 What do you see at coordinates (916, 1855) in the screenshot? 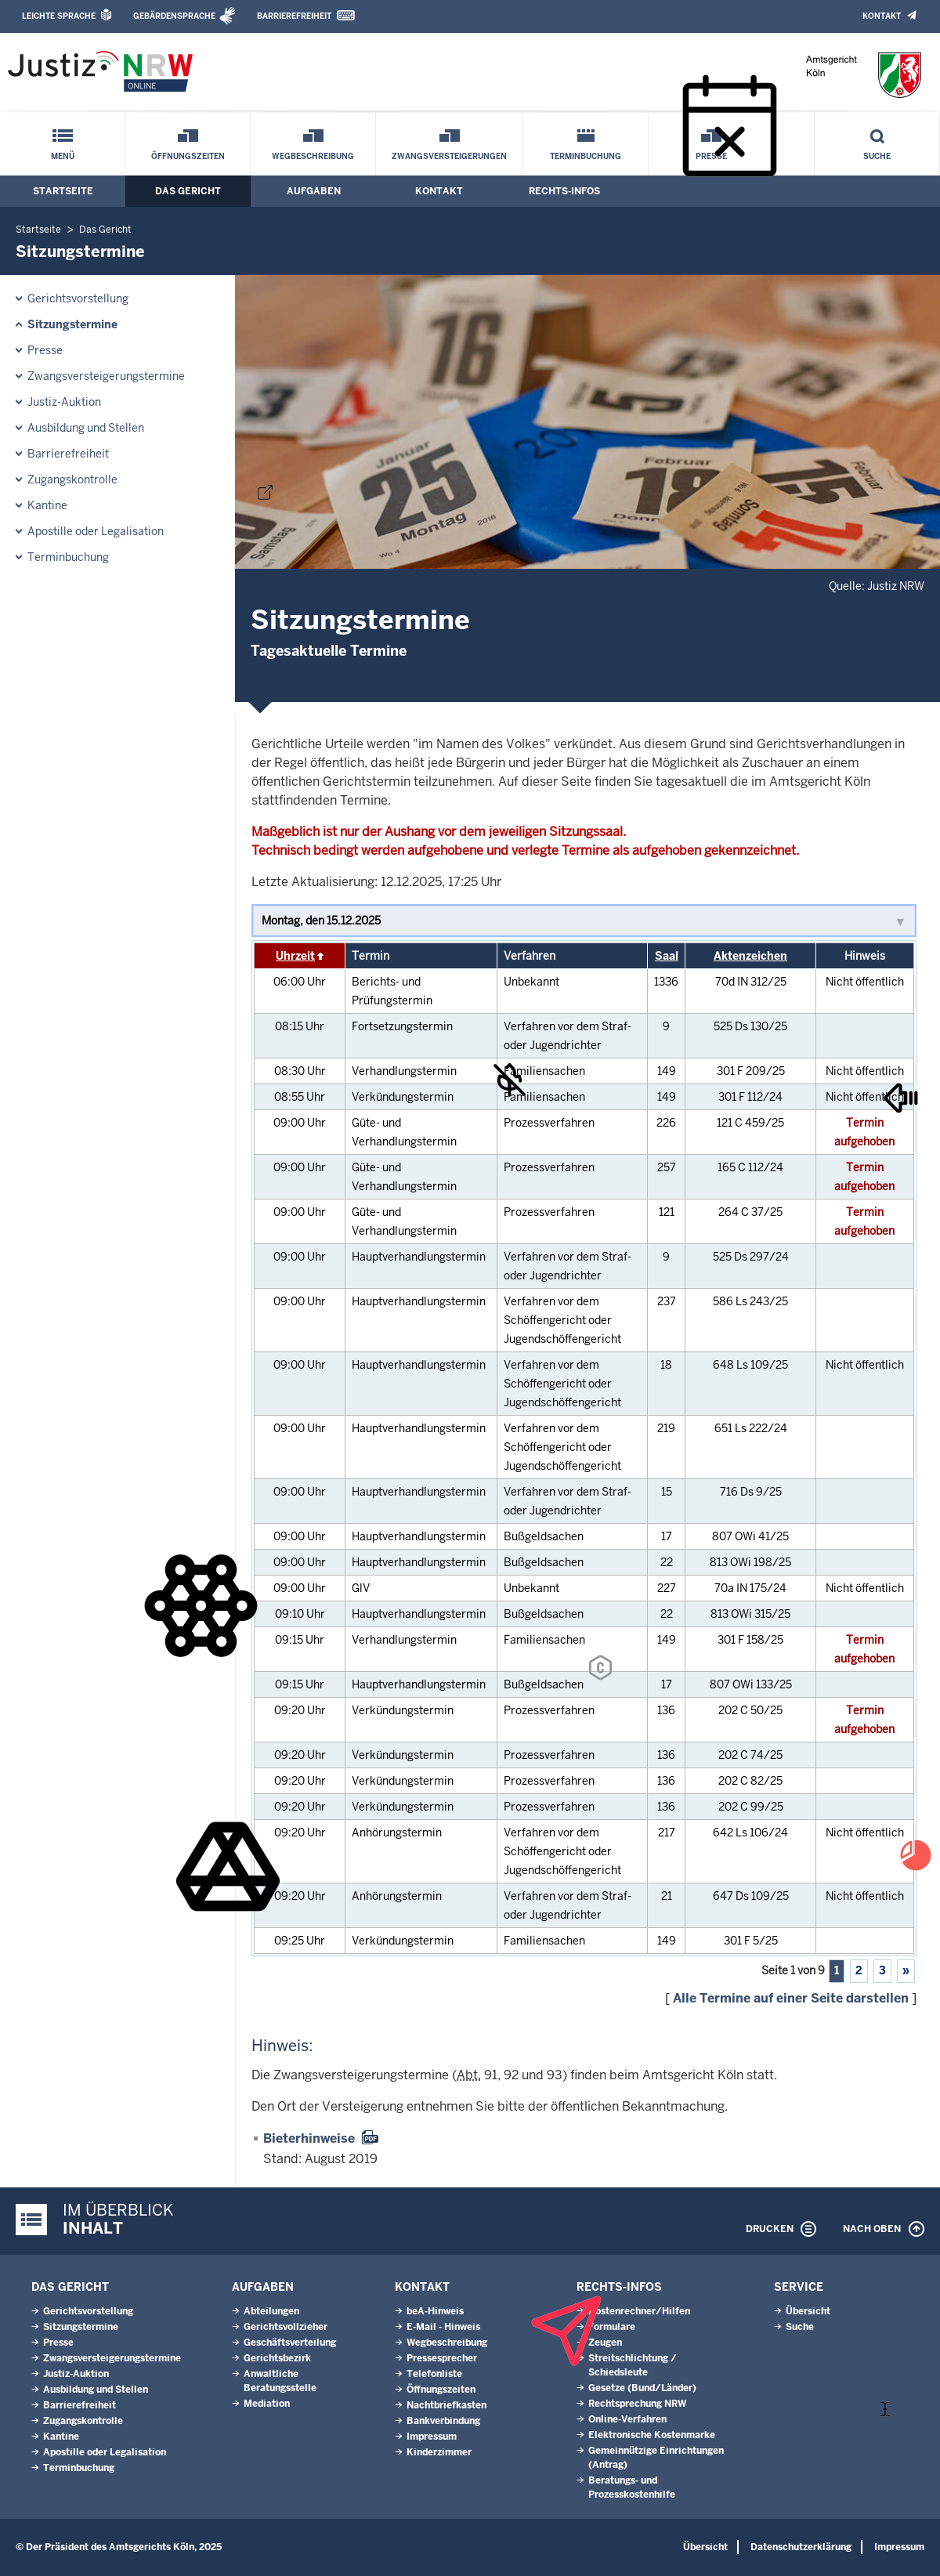
I see `view analytics breakdown` at bounding box center [916, 1855].